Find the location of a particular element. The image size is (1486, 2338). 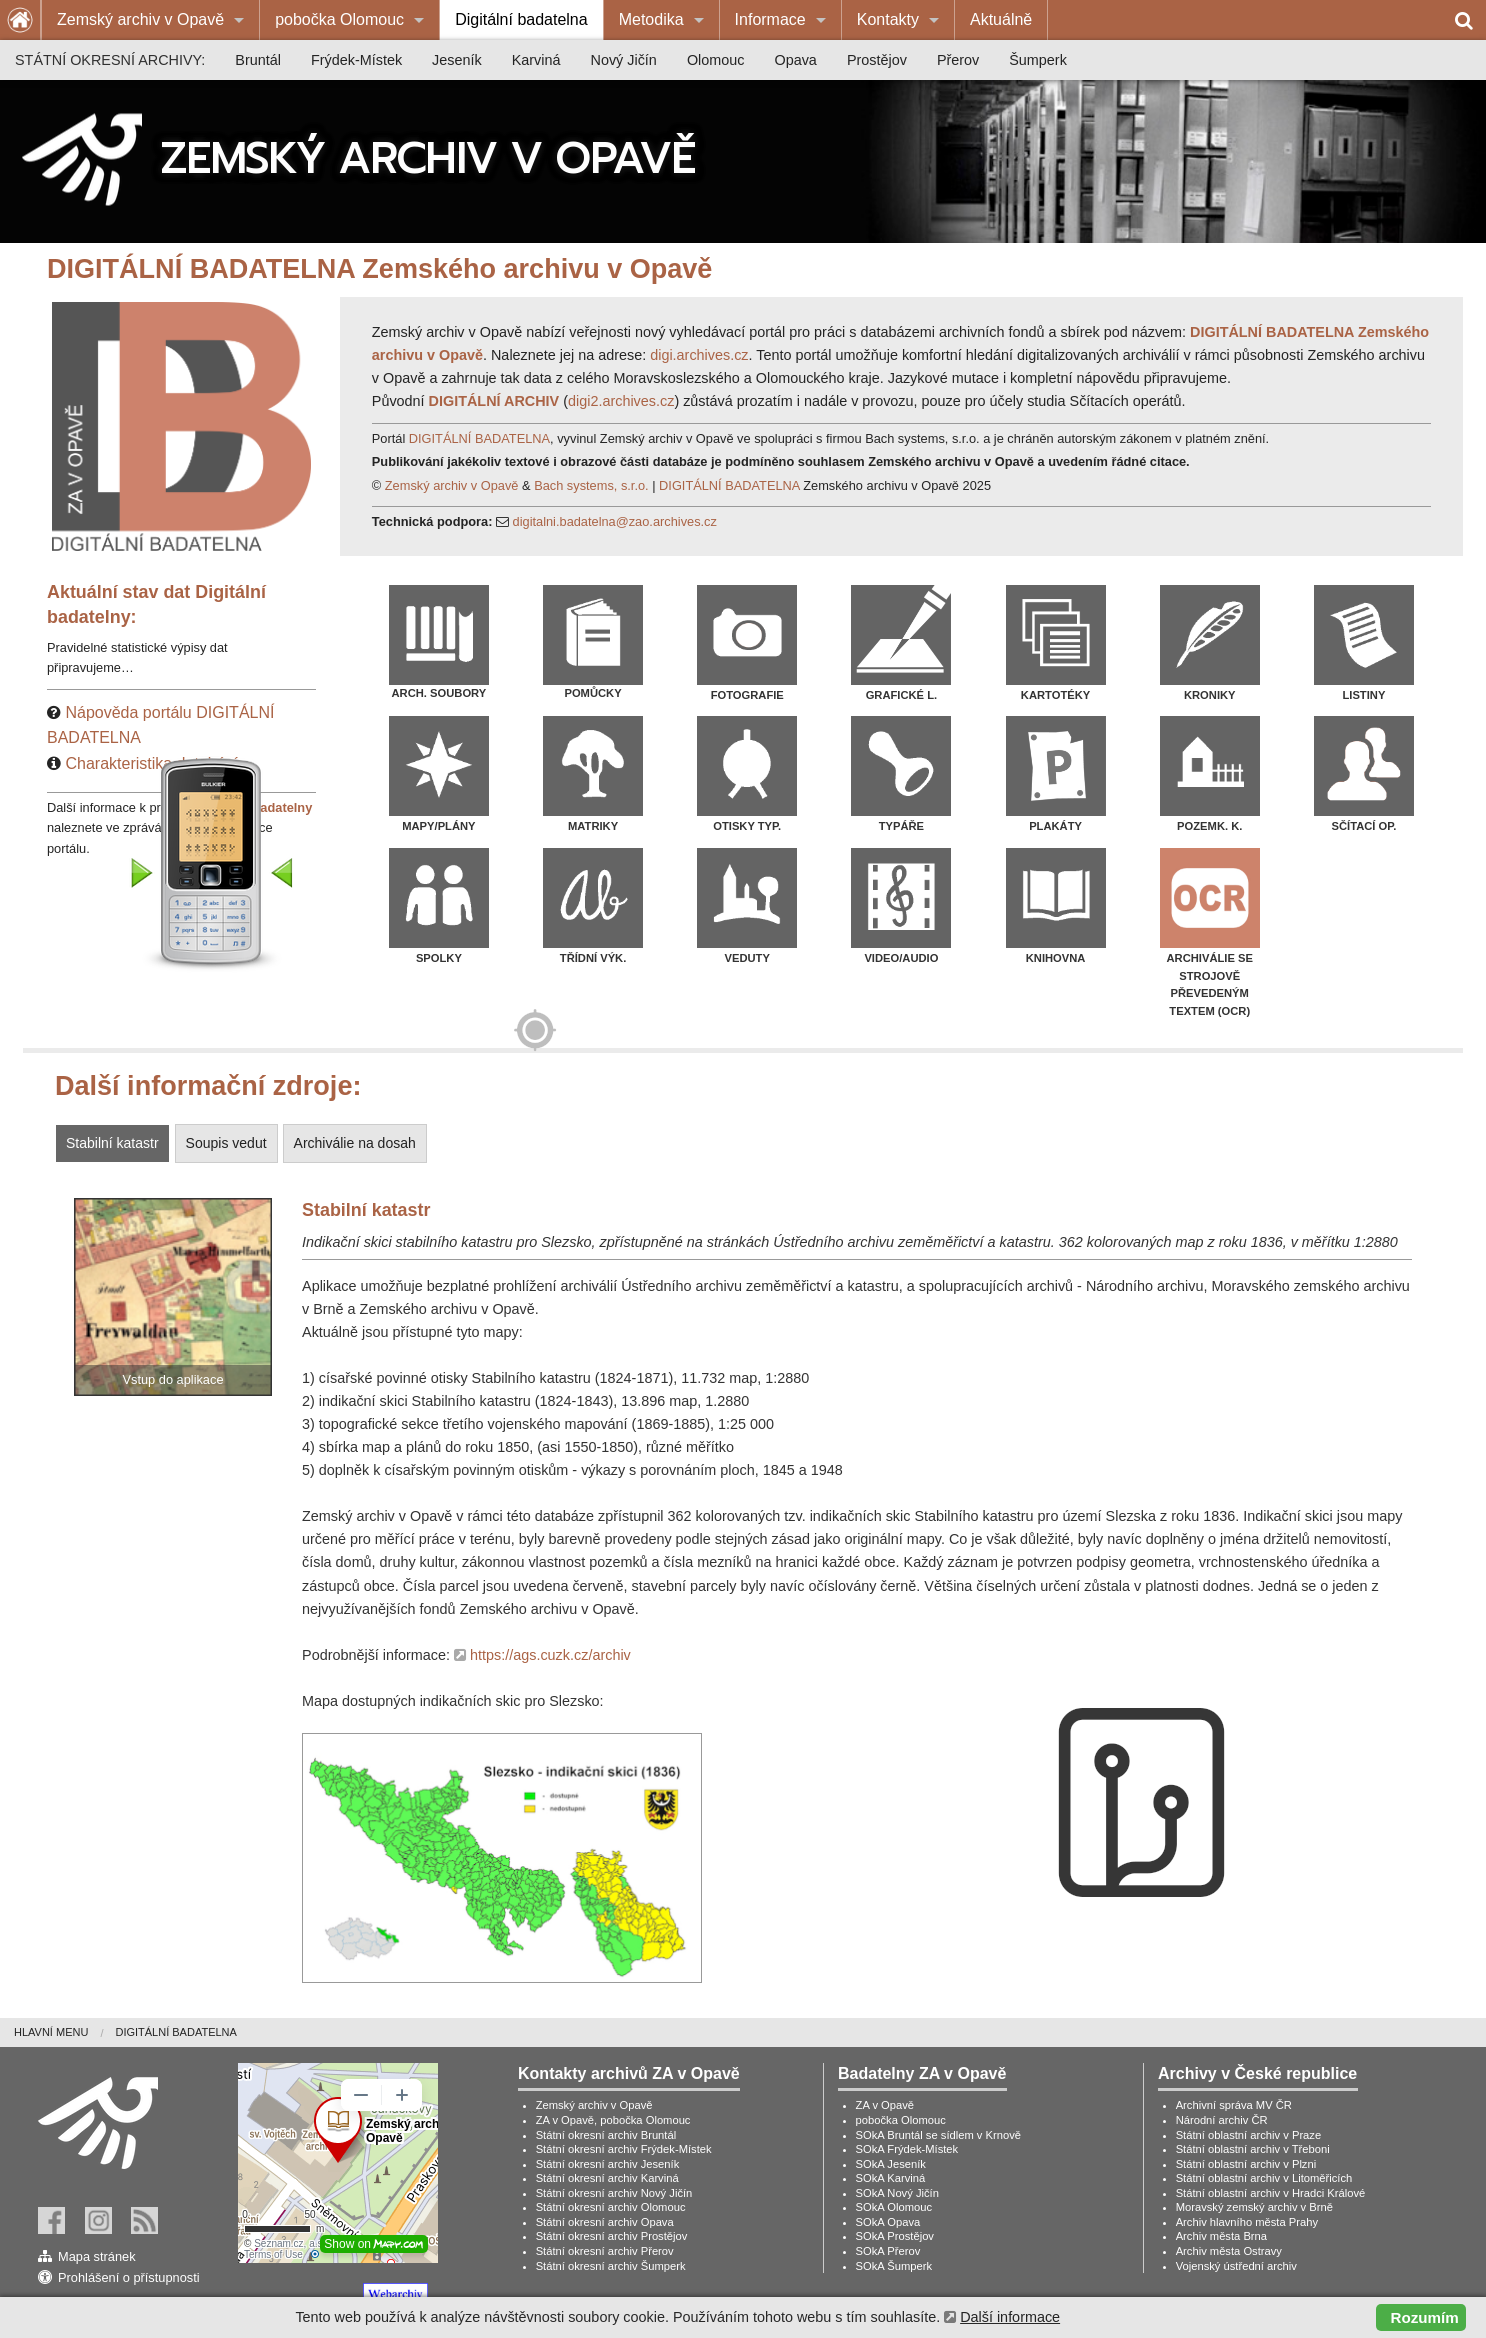

indicates active cellular network connection is located at coordinates (214, 865).